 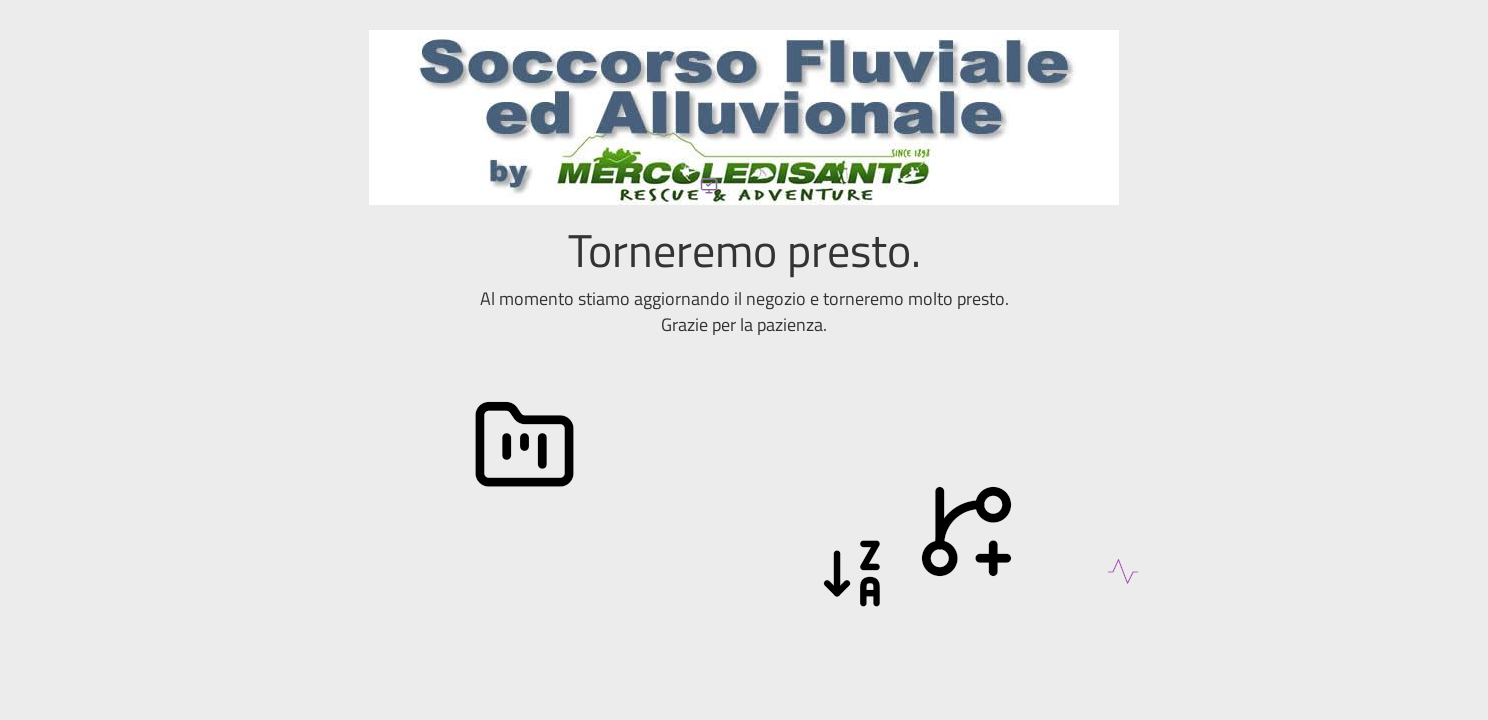 What do you see at coordinates (966, 531) in the screenshot?
I see `create a new git branch` at bounding box center [966, 531].